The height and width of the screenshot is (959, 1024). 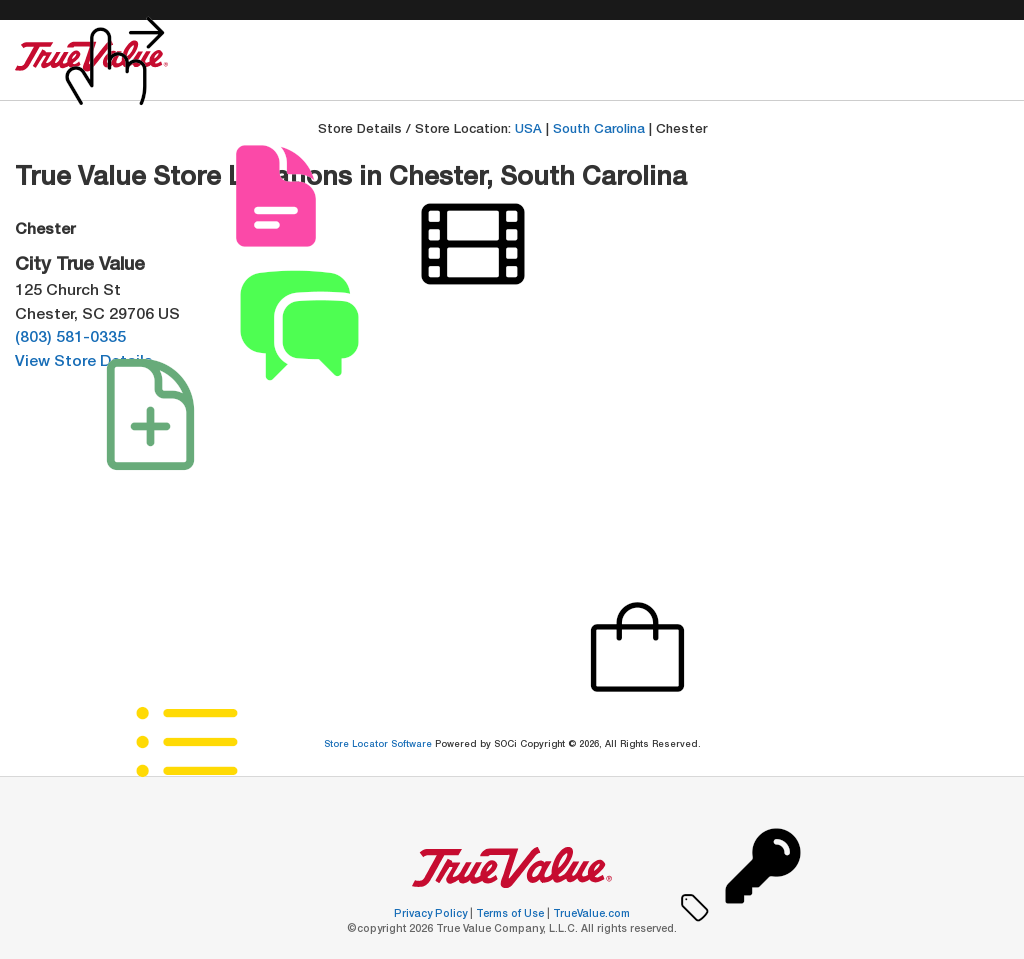 I want to click on create a new document, so click(x=150, y=414).